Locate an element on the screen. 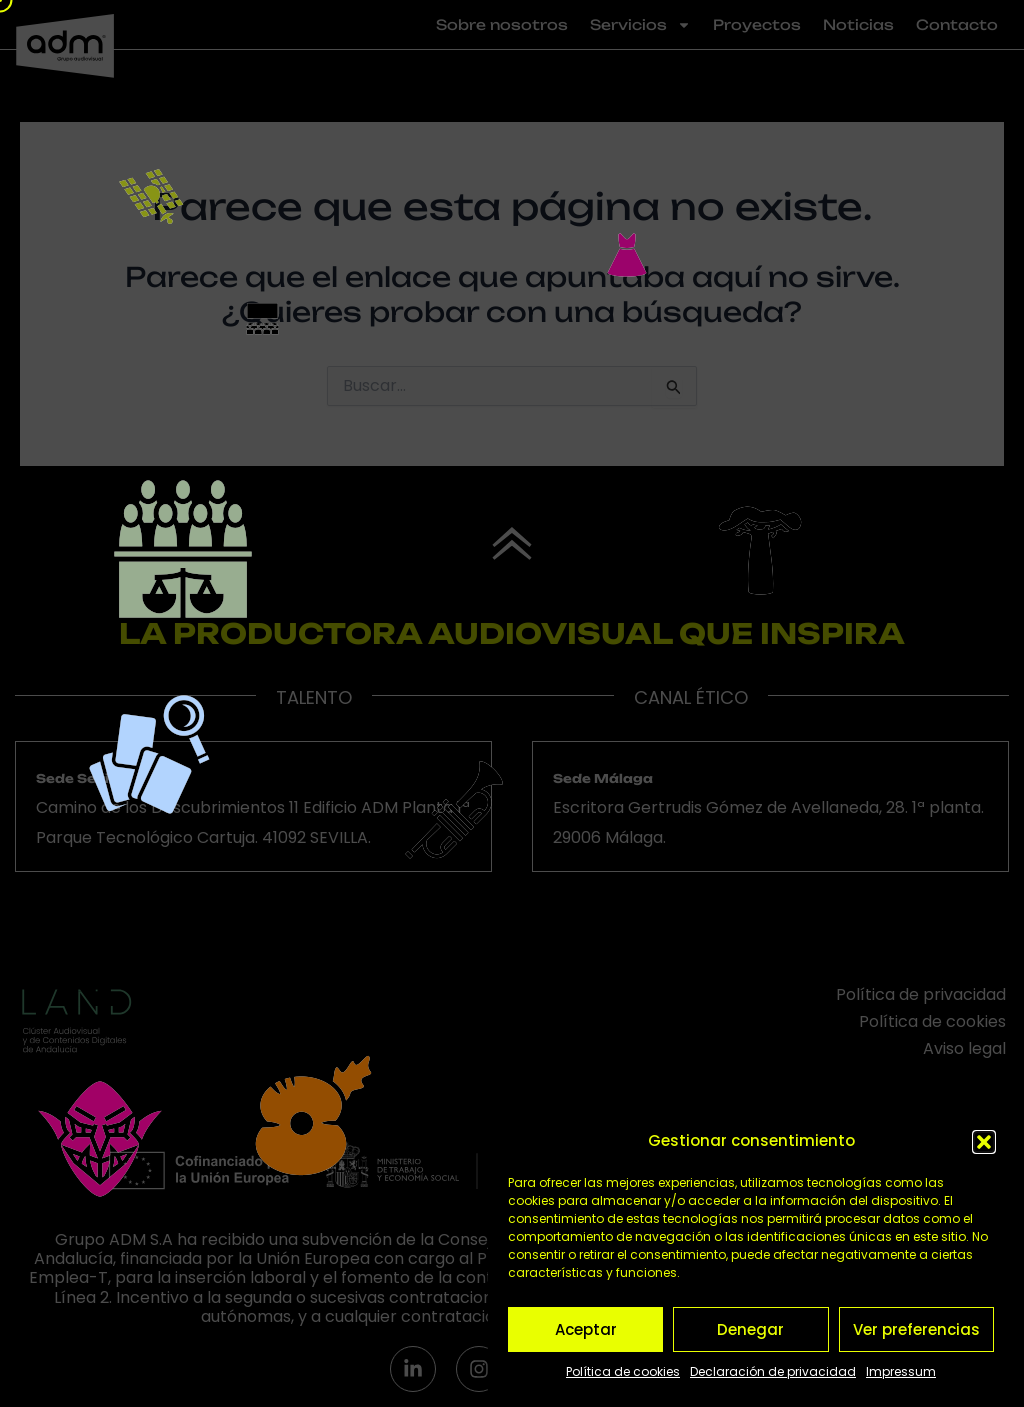 The width and height of the screenshot is (1024, 1407). select goblin character or enemy type is located at coordinates (100, 1139).